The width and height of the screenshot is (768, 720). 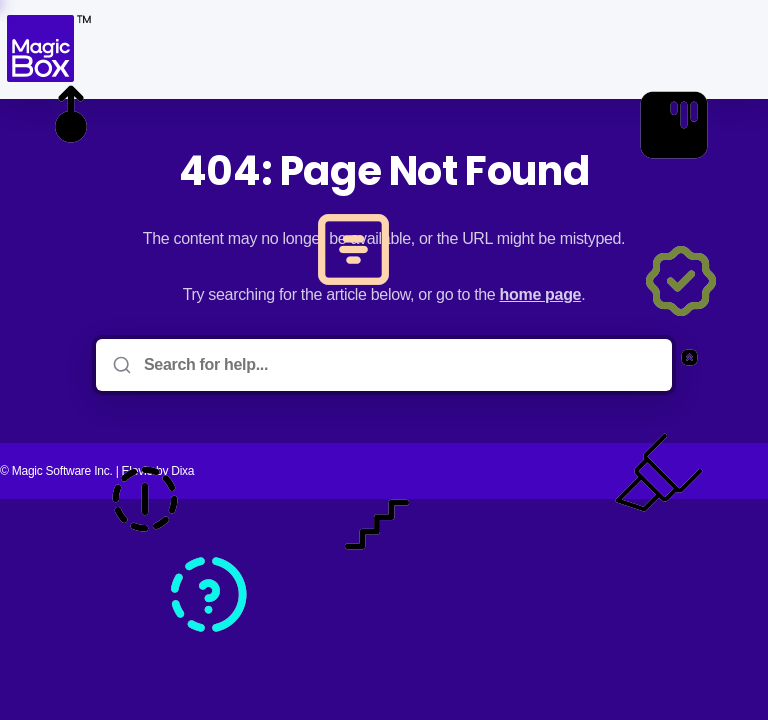 What do you see at coordinates (656, 477) in the screenshot?
I see `highlight or mark selected text` at bounding box center [656, 477].